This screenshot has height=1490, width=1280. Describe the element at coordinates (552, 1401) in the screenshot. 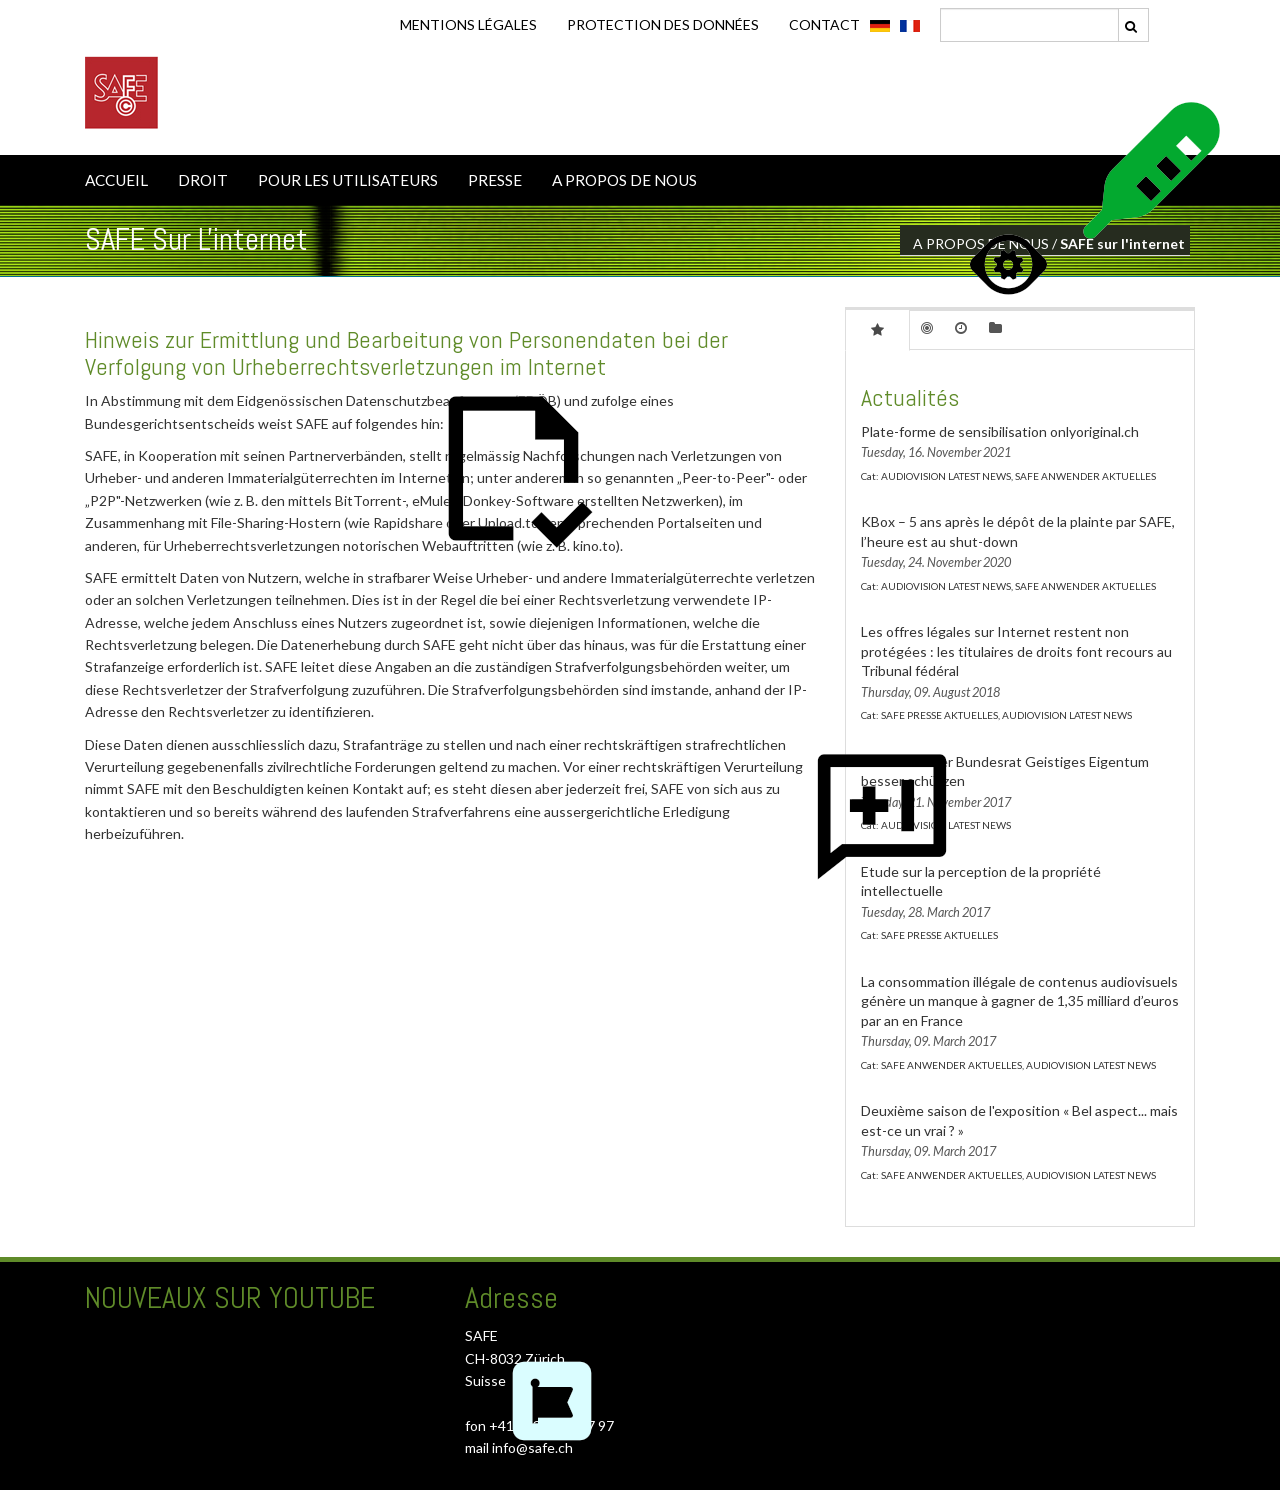

I see `font awesome brand logo` at that location.